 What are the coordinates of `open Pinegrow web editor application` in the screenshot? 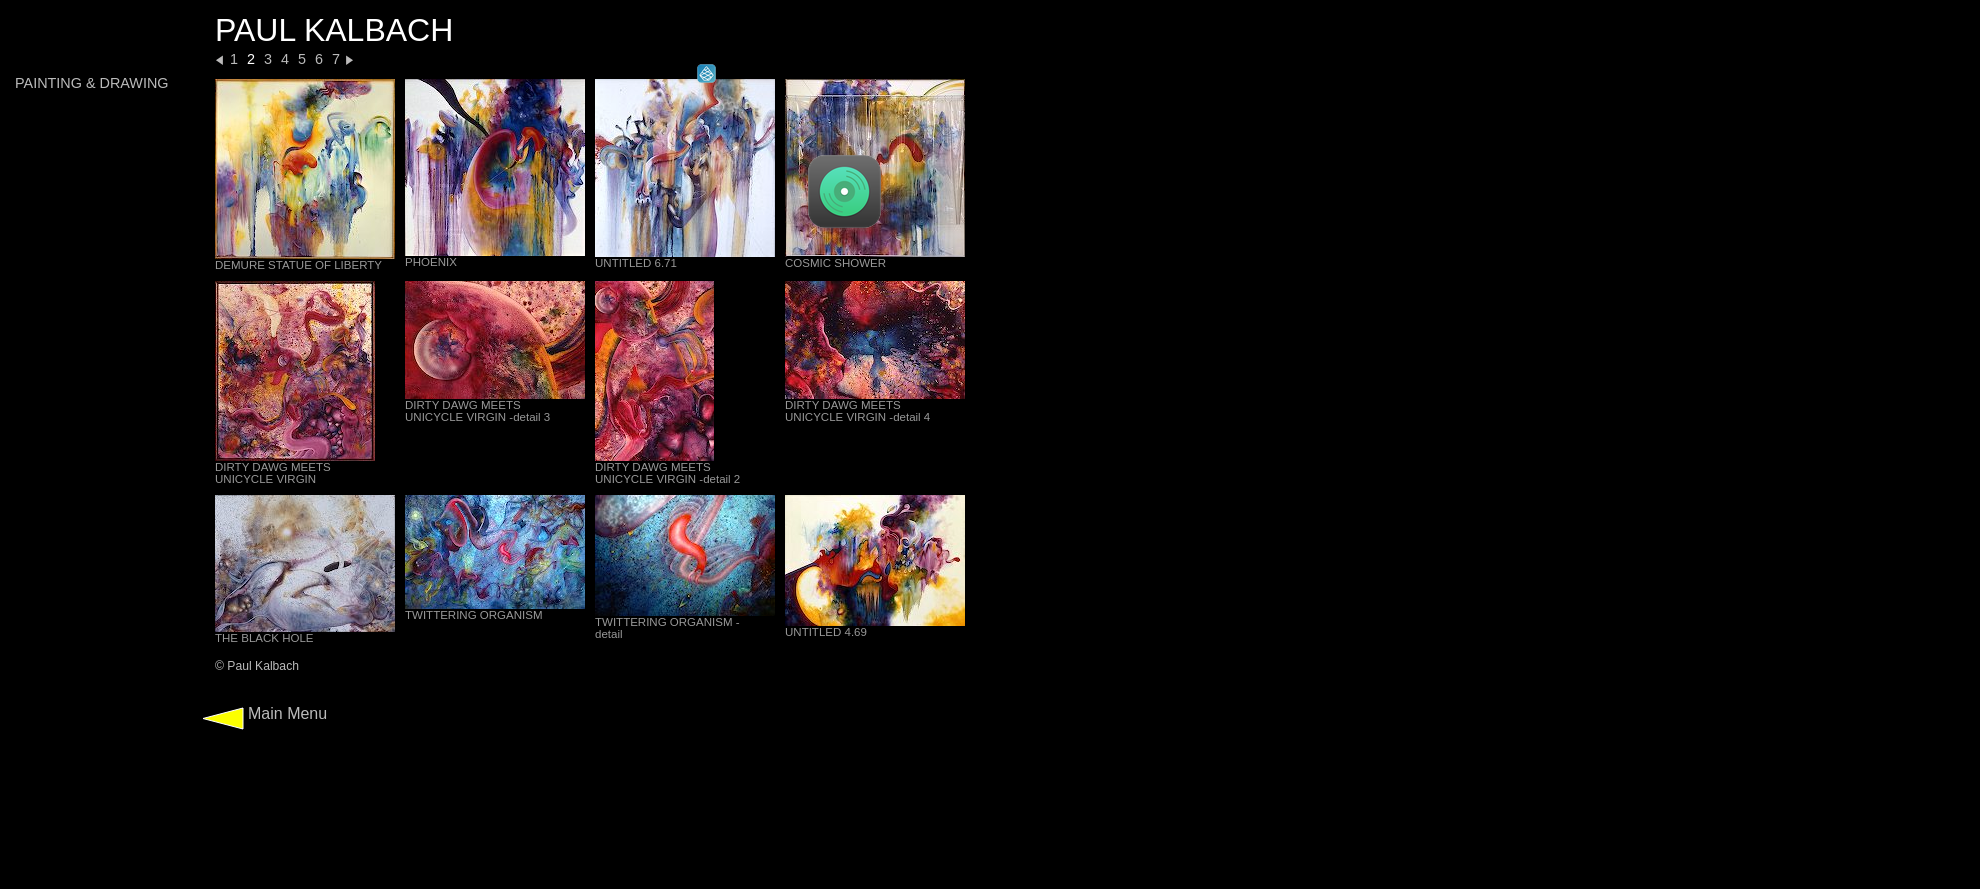 It's located at (706, 73).